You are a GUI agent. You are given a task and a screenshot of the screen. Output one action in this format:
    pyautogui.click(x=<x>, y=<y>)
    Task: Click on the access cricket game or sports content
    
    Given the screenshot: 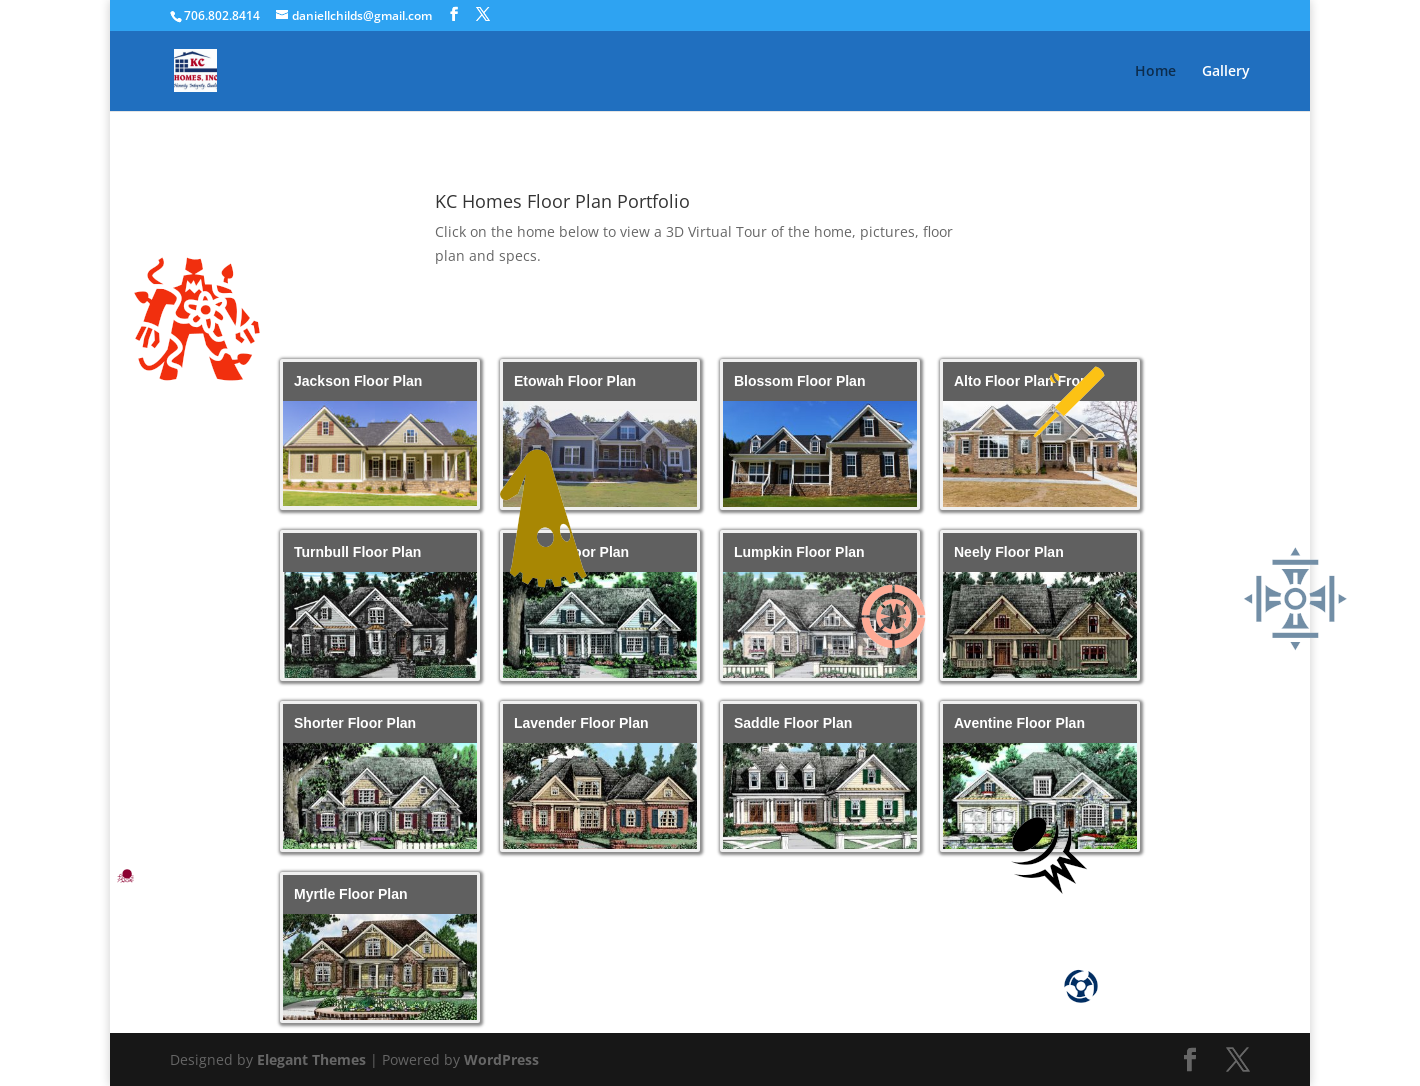 What is the action you would take?
    pyautogui.click(x=1069, y=402)
    